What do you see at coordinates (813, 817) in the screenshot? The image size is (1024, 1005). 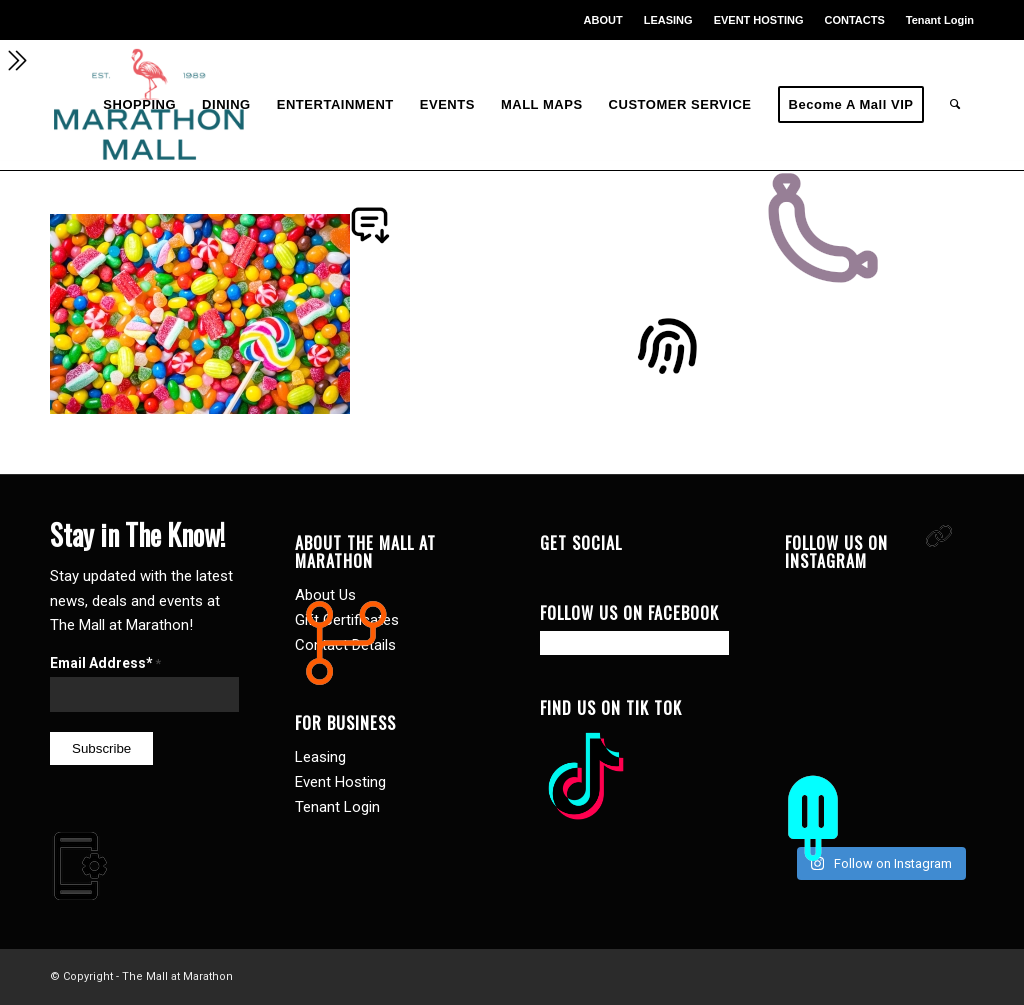 I see `access summer treats or frozen desserts category` at bounding box center [813, 817].